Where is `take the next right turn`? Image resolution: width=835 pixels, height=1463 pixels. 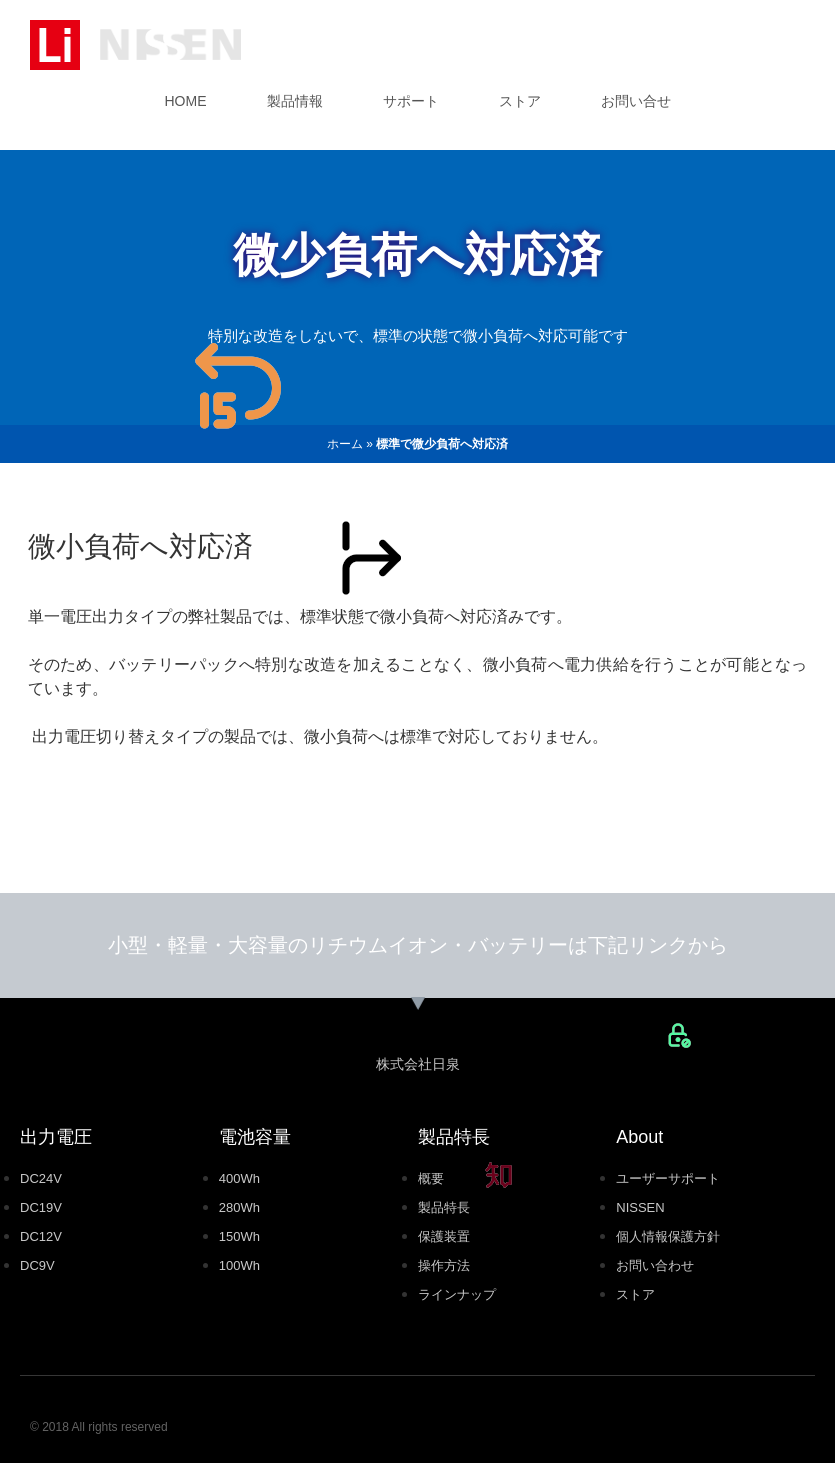
take the next right turn is located at coordinates (368, 558).